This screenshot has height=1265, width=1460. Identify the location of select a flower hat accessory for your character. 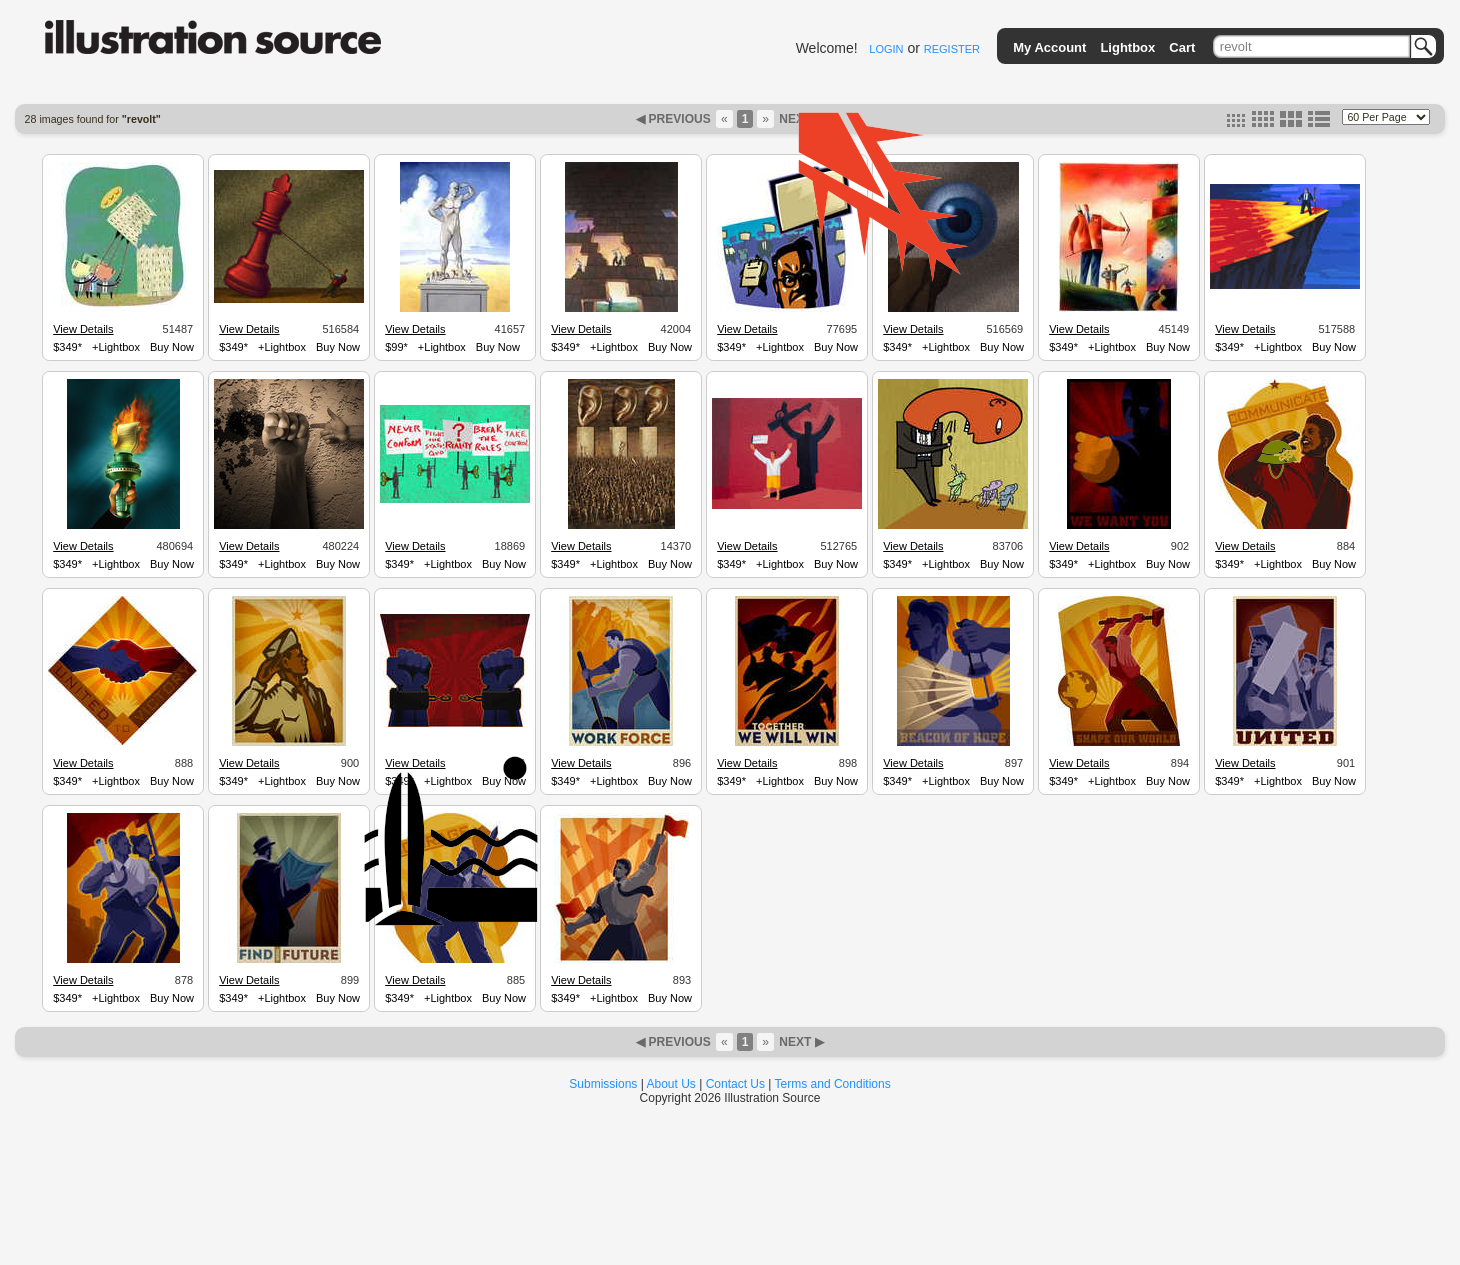
(1277, 459).